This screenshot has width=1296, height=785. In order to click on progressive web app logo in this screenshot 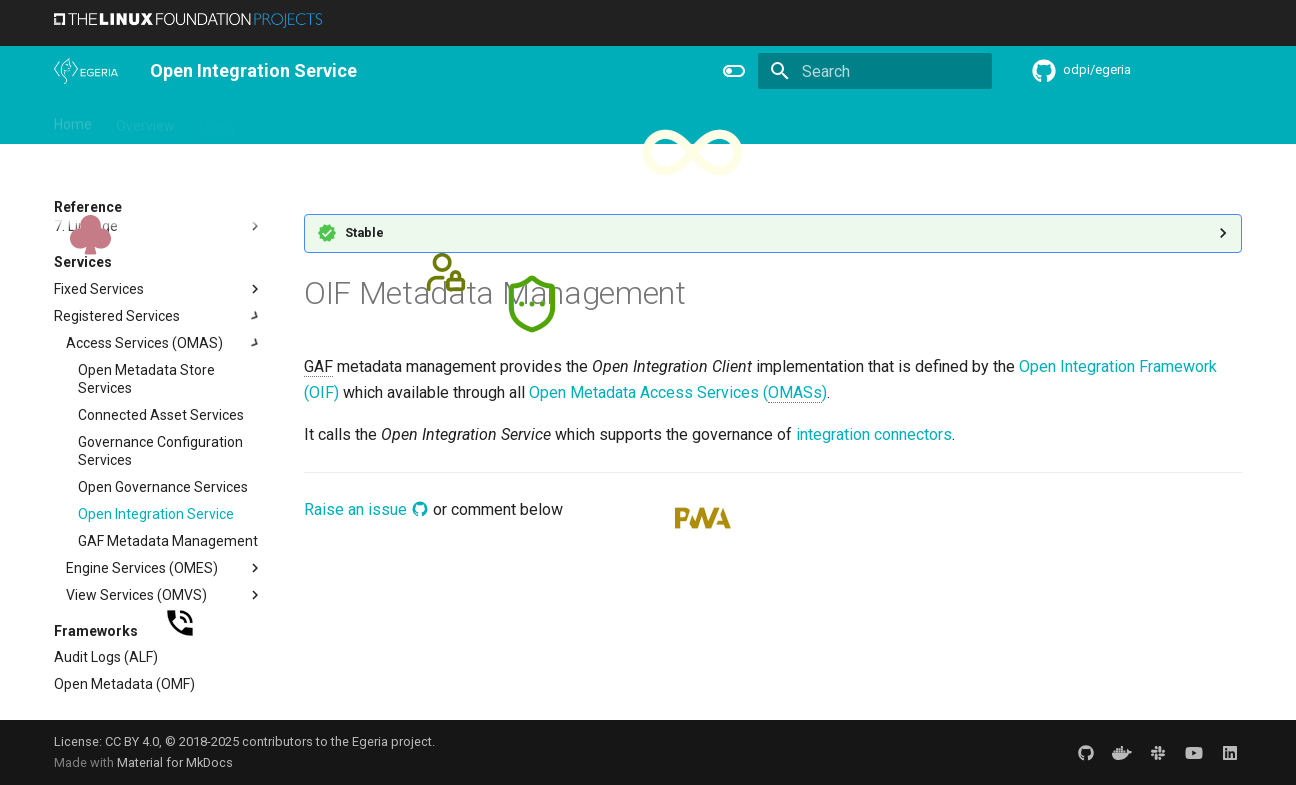, I will do `click(703, 518)`.